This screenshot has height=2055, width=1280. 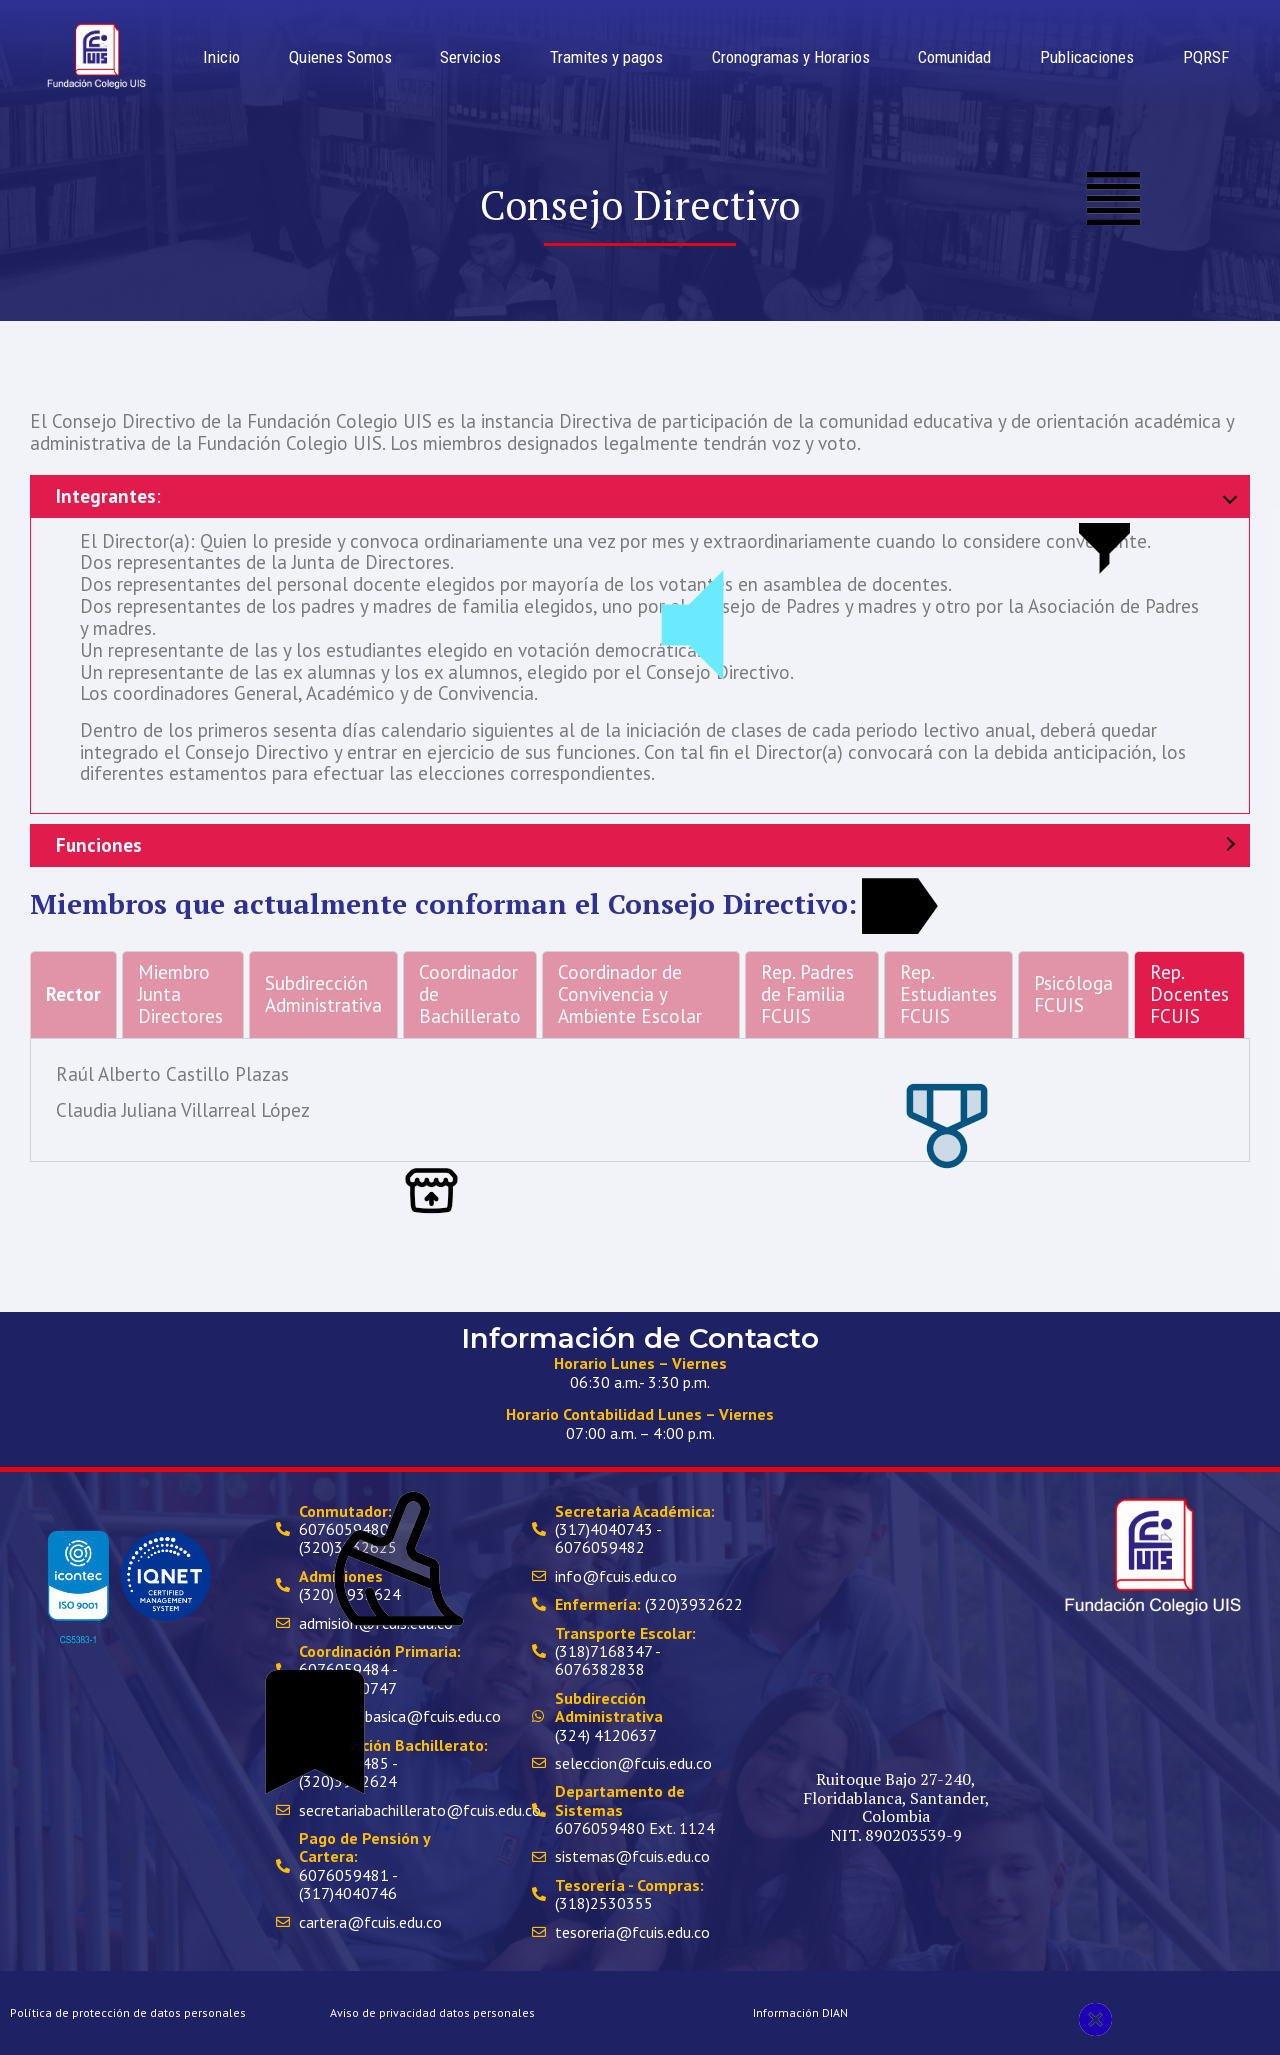 What do you see at coordinates (947, 1121) in the screenshot?
I see `view achievements or awards` at bounding box center [947, 1121].